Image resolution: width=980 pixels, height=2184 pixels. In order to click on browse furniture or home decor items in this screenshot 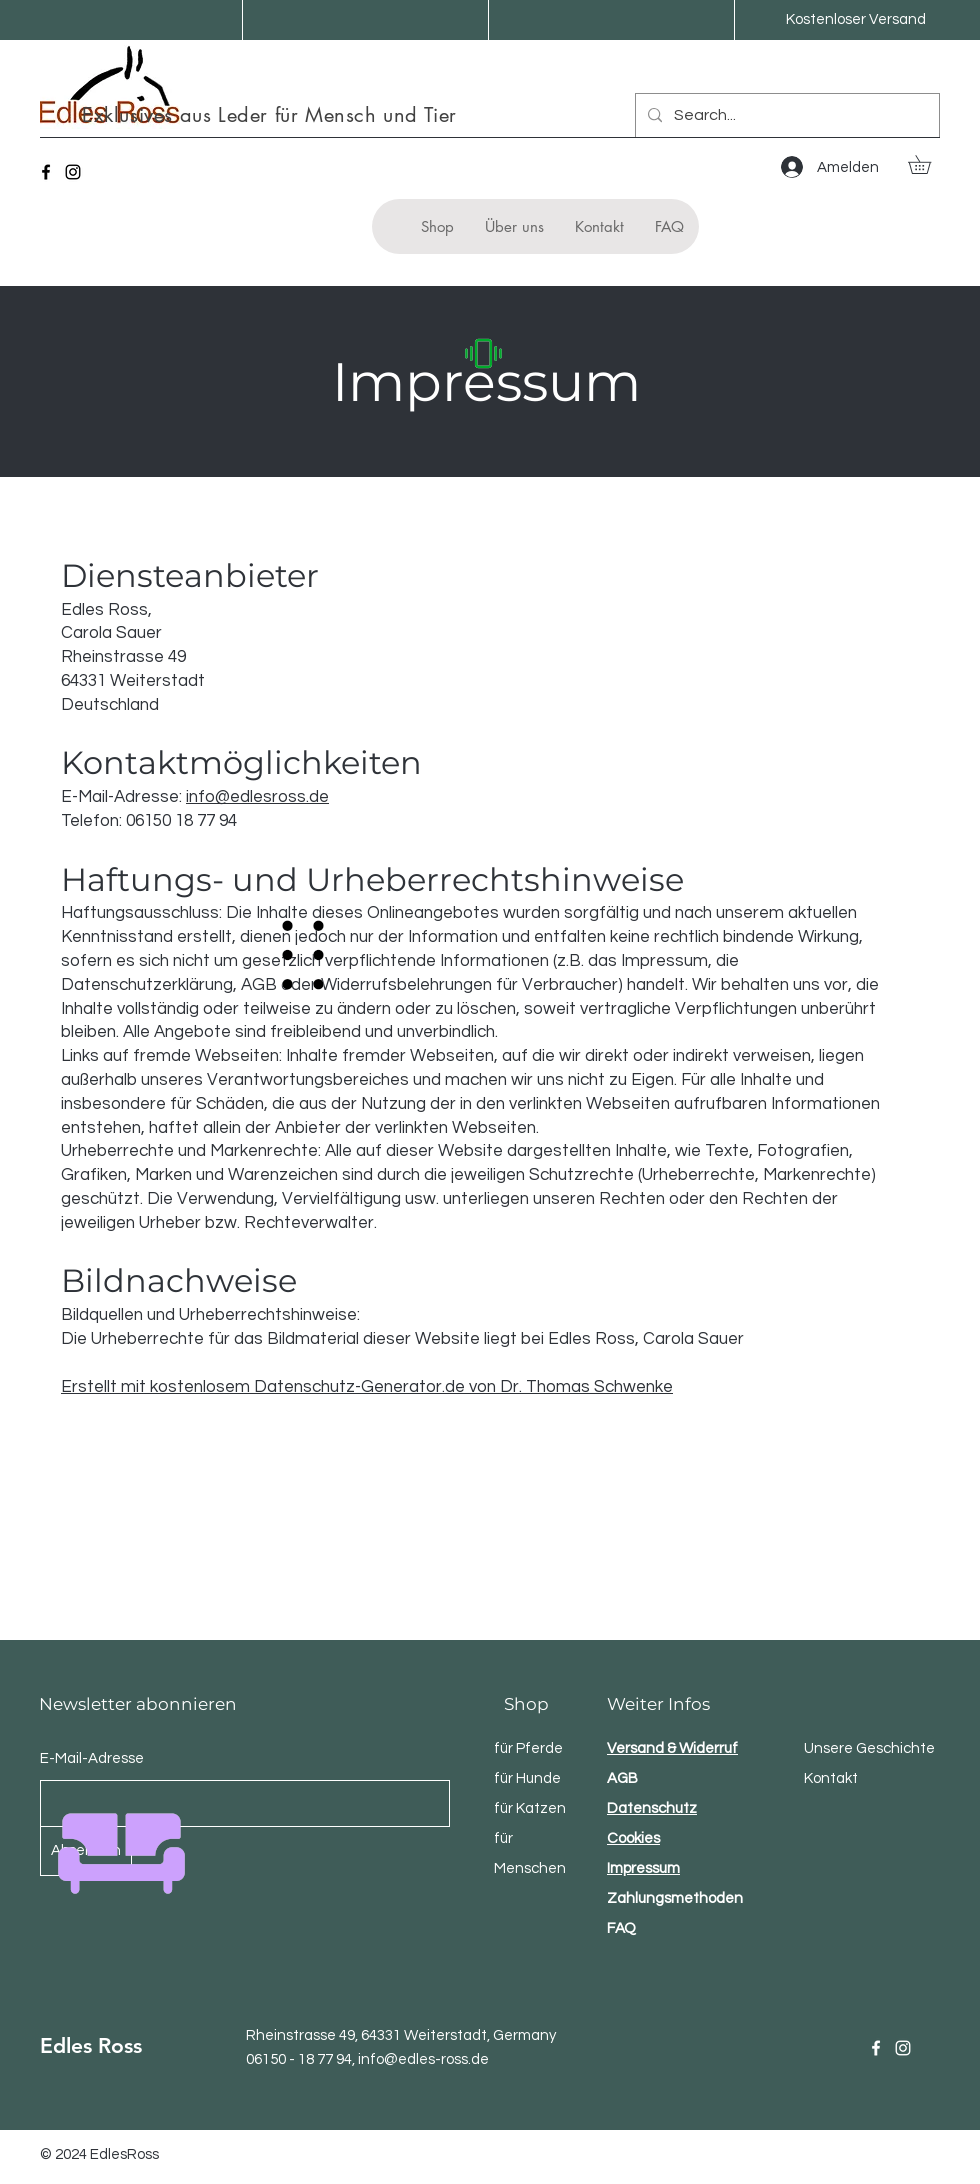, I will do `click(121, 1851)`.